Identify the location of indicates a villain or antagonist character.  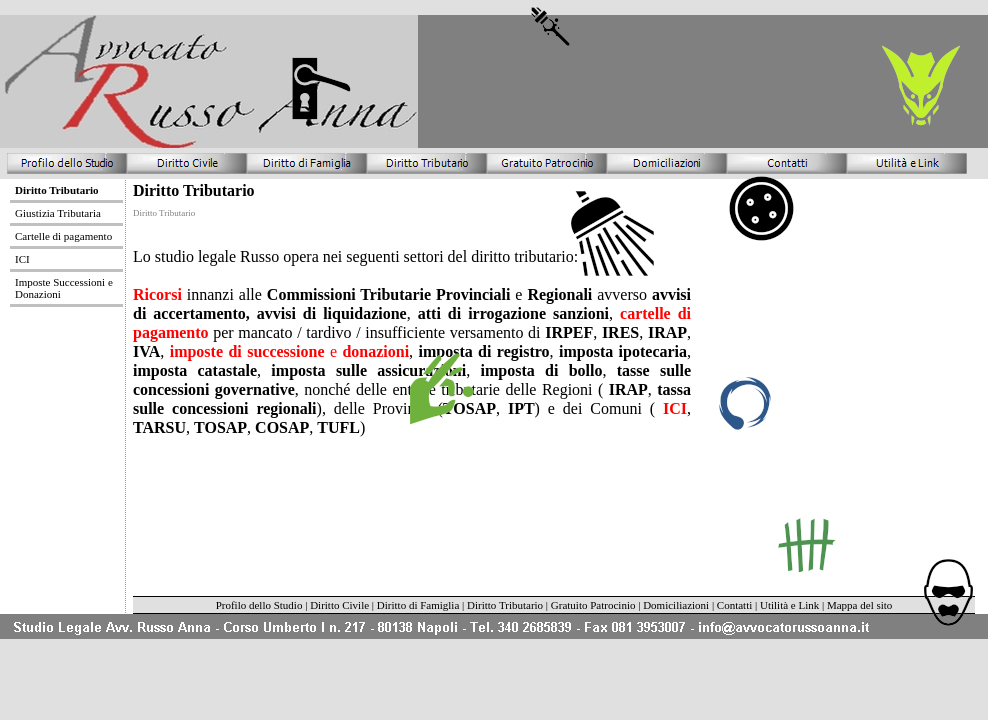
(948, 592).